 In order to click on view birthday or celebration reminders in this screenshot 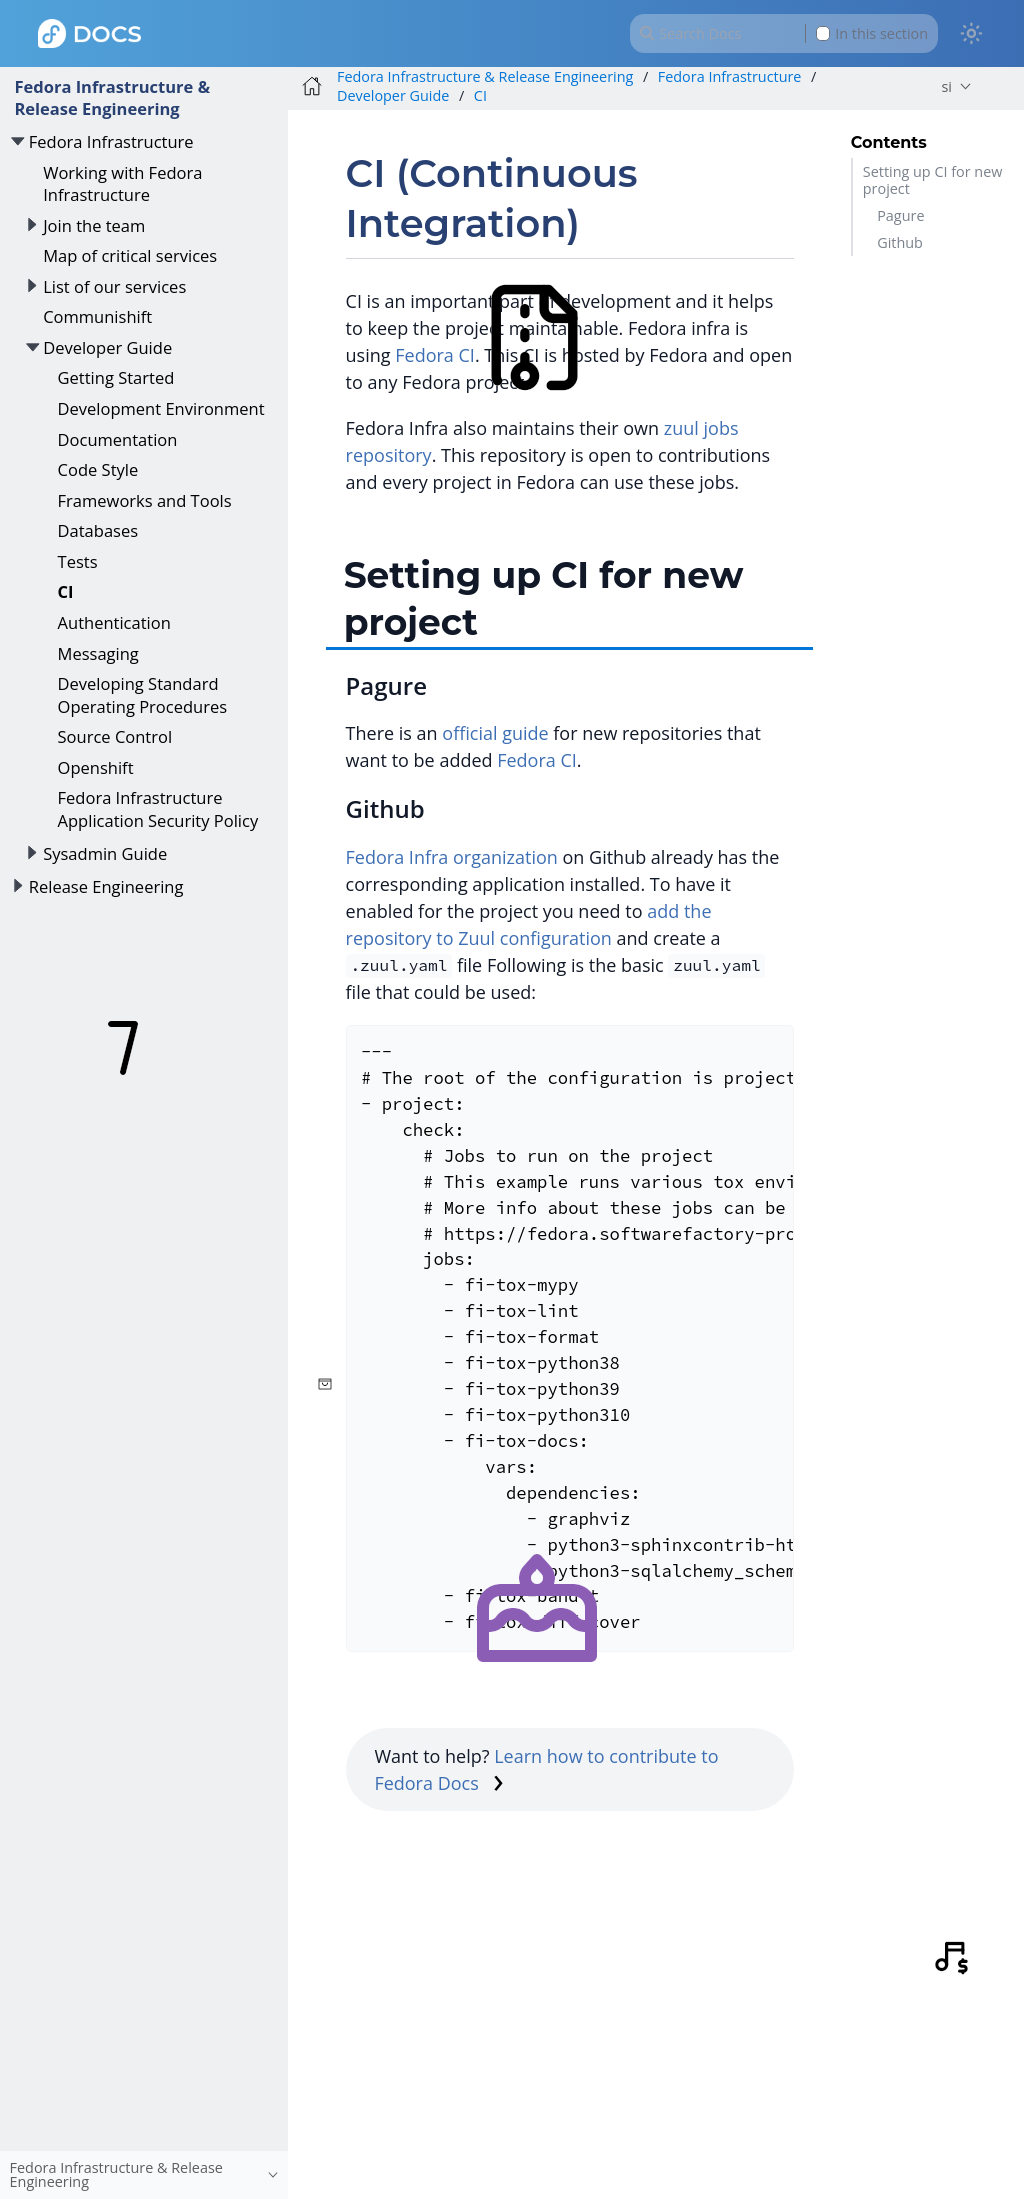, I will do `click(537, 1608)`.